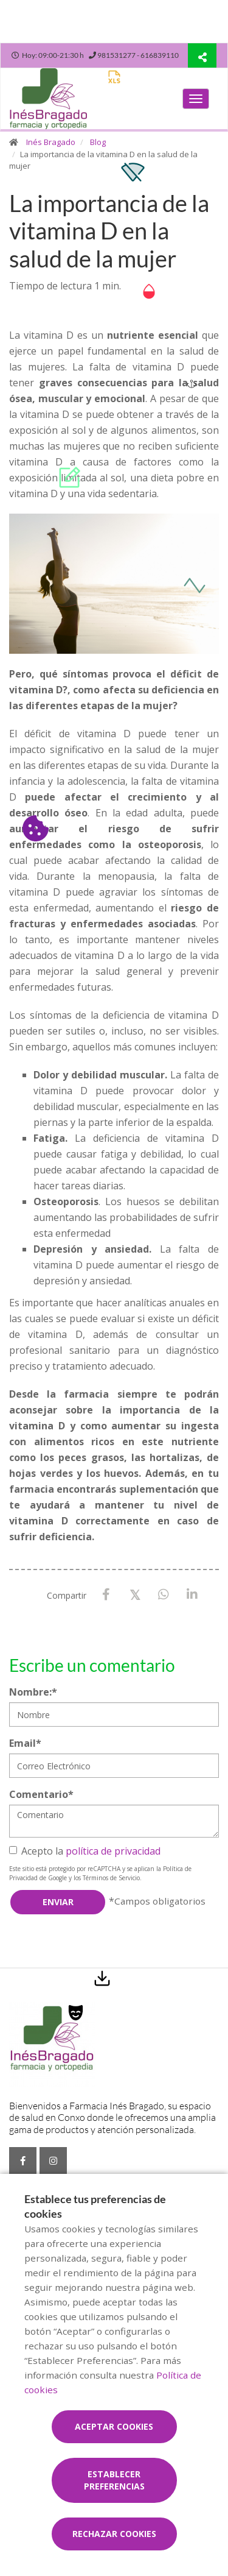  What do you see at coordinates (192, 384) in the screenshot?
I see `anchor link or element to a fixed position` at bounding box center [192, 384].